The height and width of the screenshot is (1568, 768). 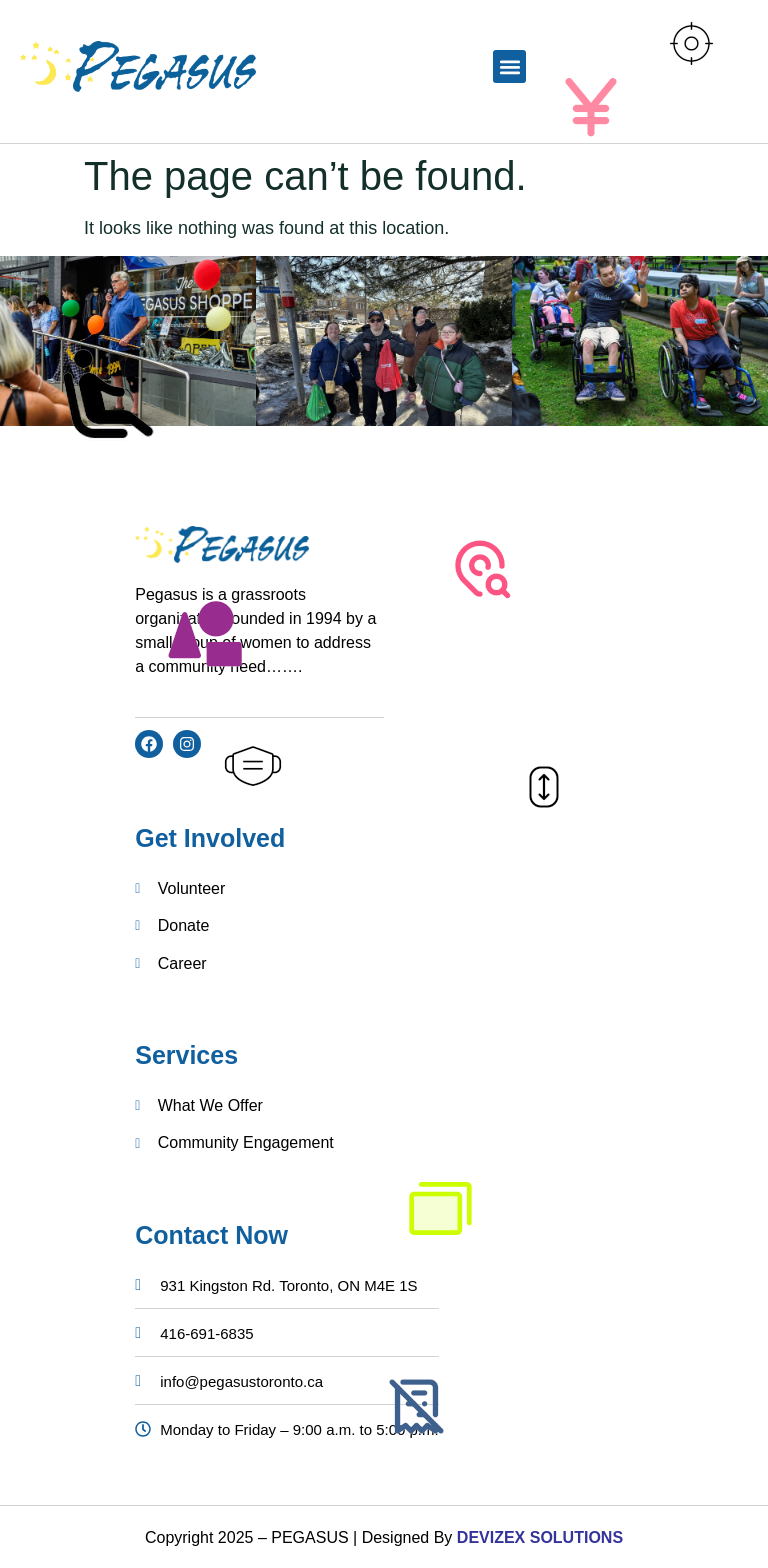 What do you see at coordinates (206, 636) in the screenshot?
I see `access shape tools or drawing options` at bounding box center [206, 636].